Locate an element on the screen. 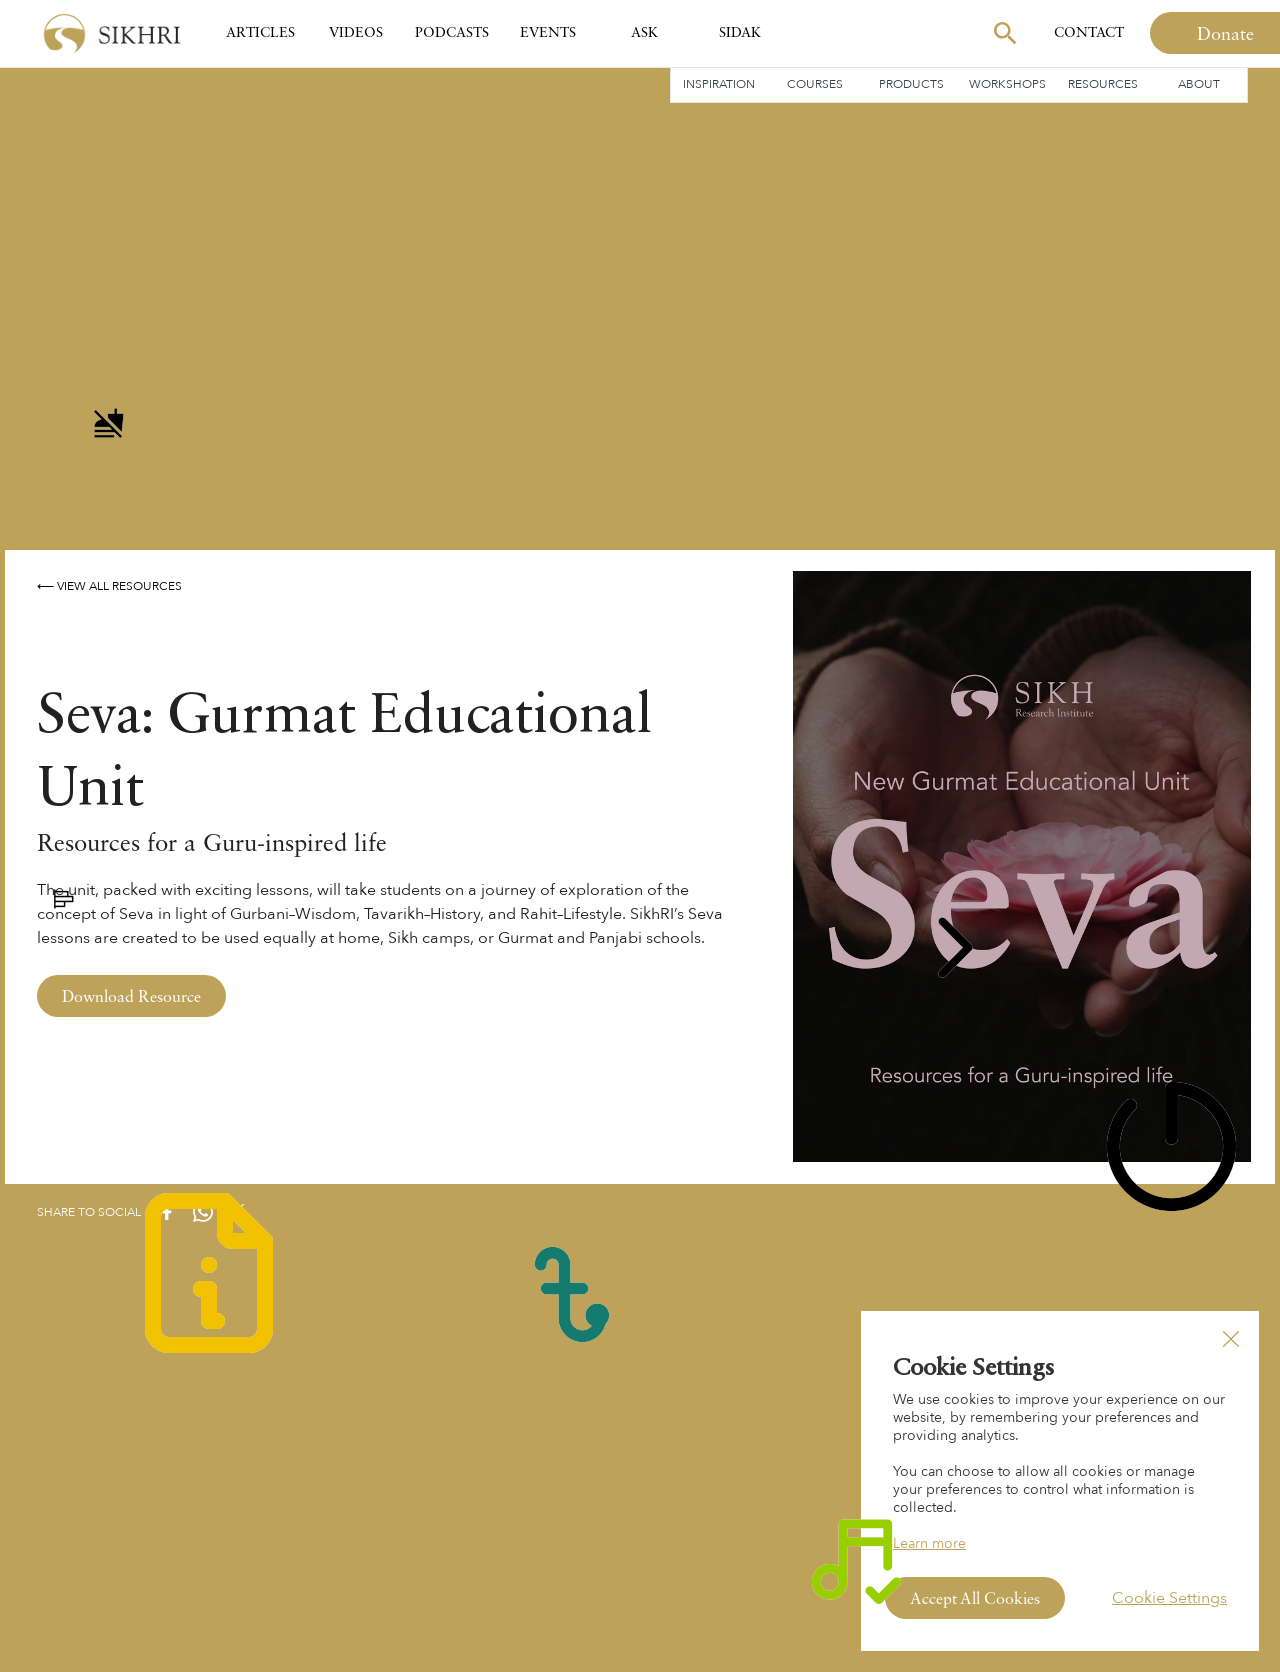  view file details or properties is located at coordinates (209, 1273).